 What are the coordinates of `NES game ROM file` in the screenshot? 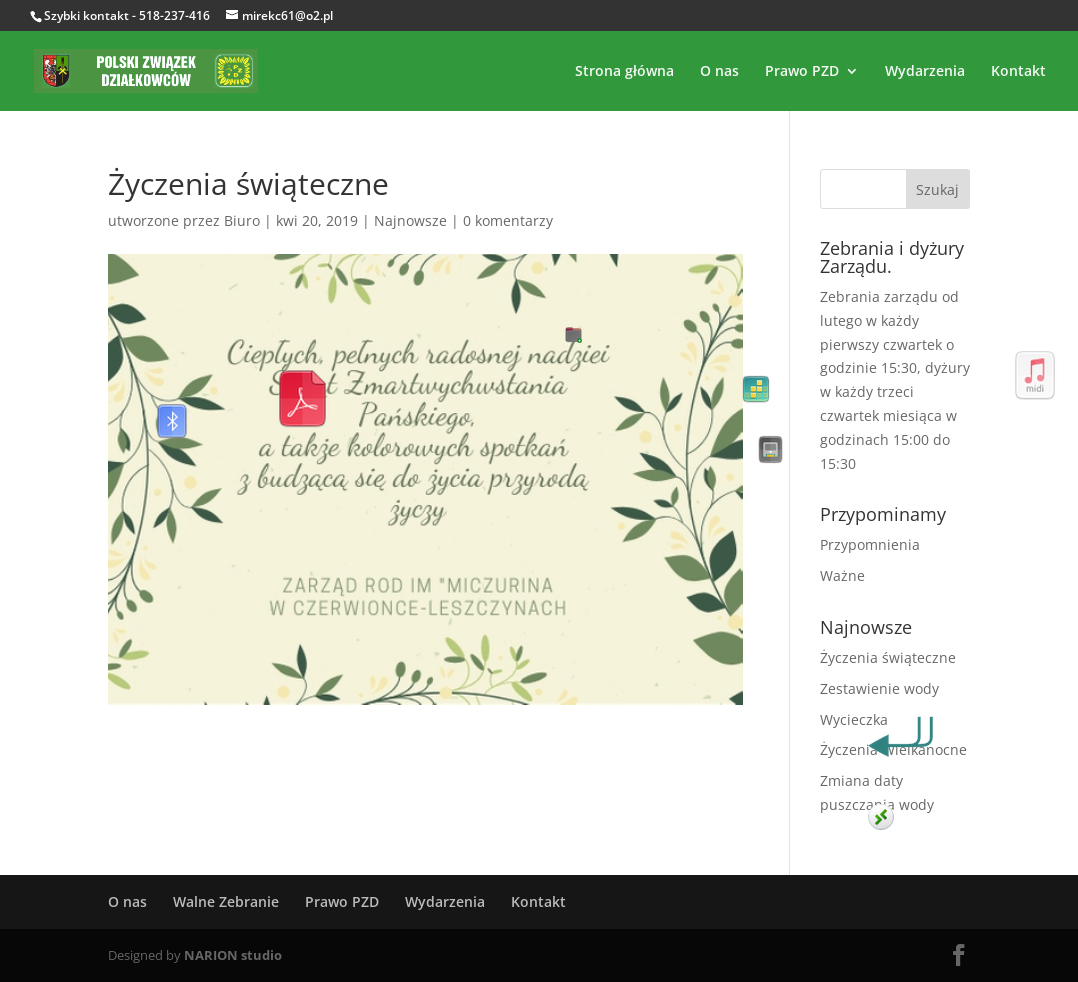 It's located at (770, 449).